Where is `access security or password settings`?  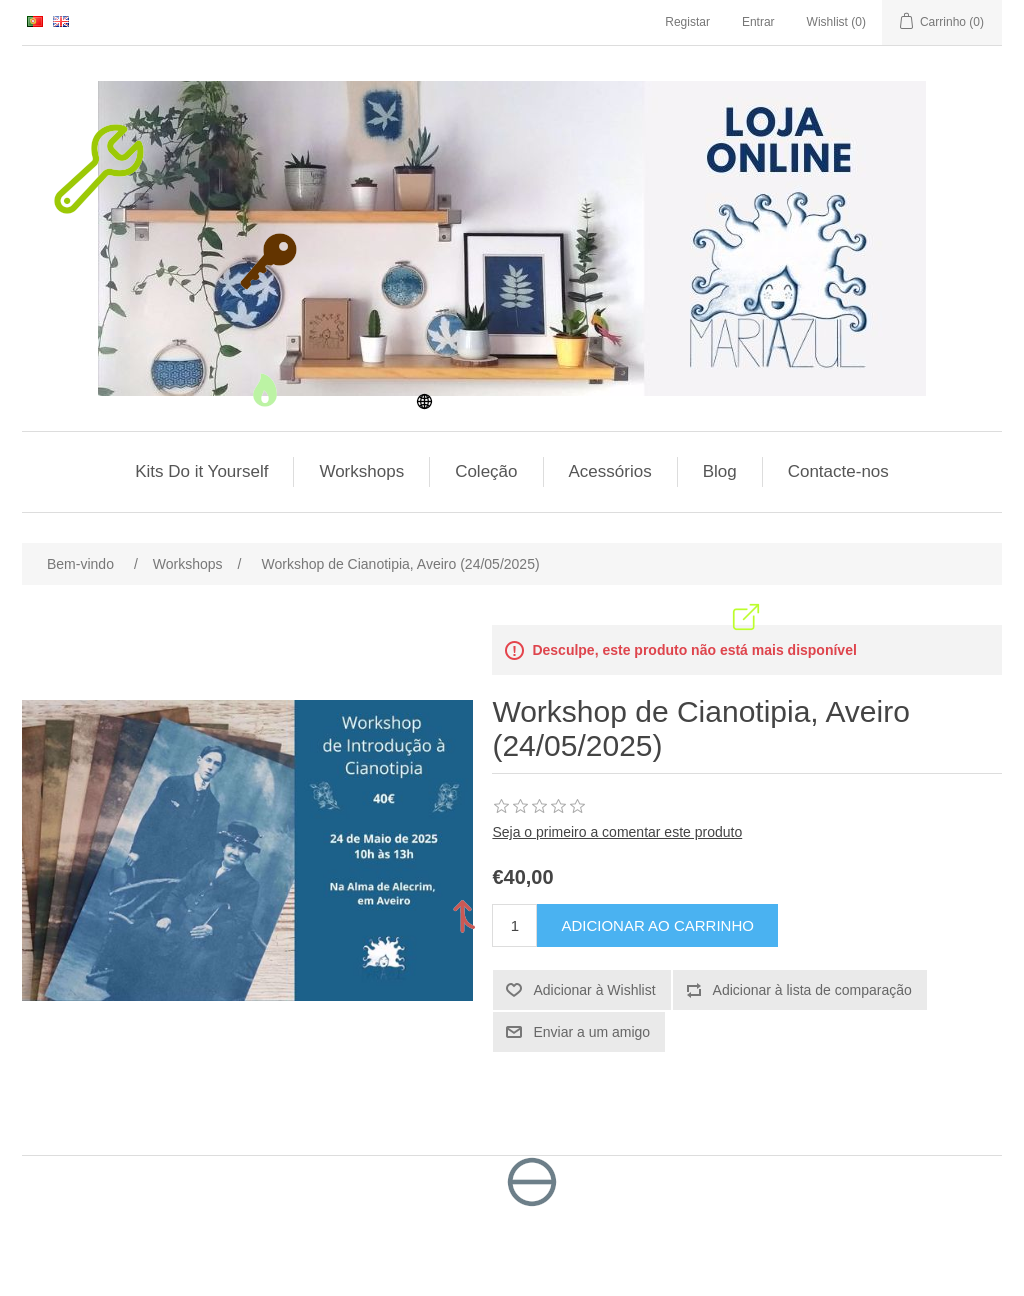
access security or password settings is located at coordinates (268, 261).